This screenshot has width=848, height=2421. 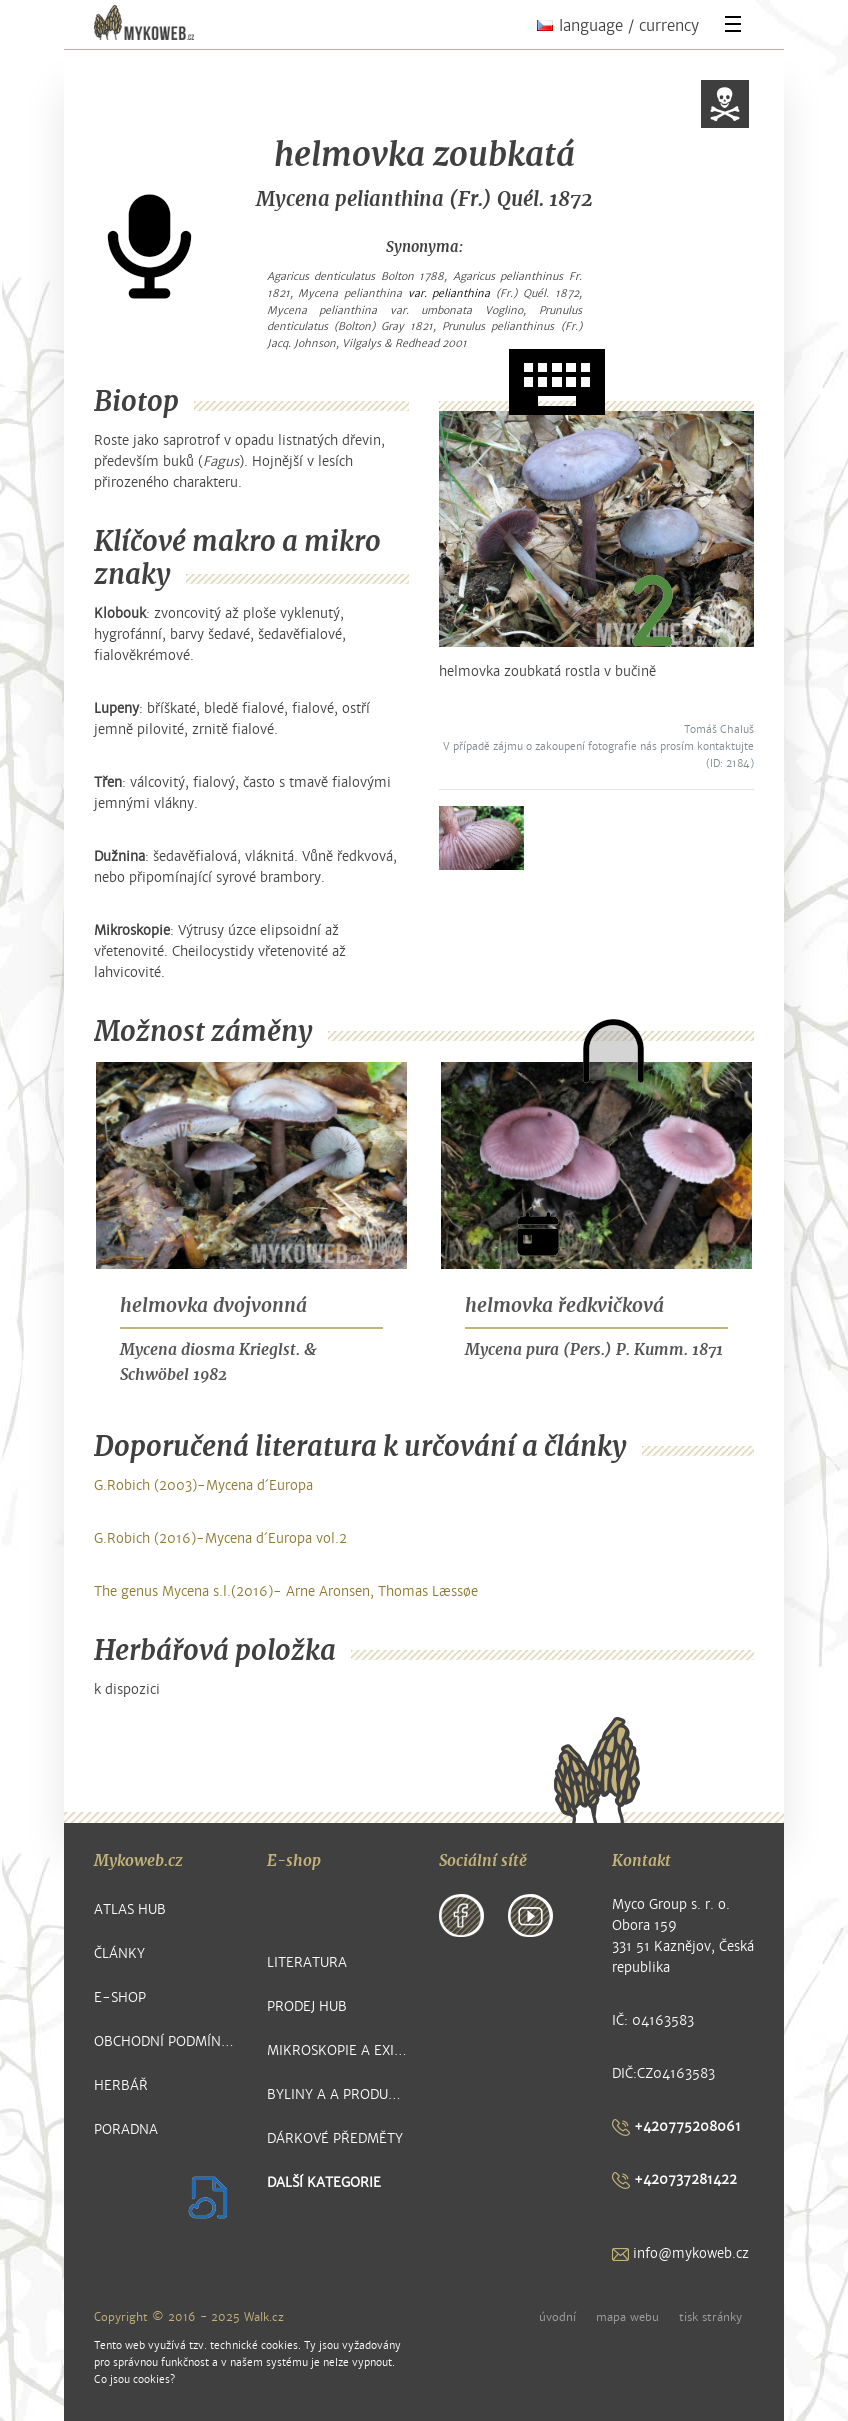 What do you see at coordinates (538, 1235) in the screenshot?
I see `open the calendar or schedule view` at bounding box center [538, 1235].